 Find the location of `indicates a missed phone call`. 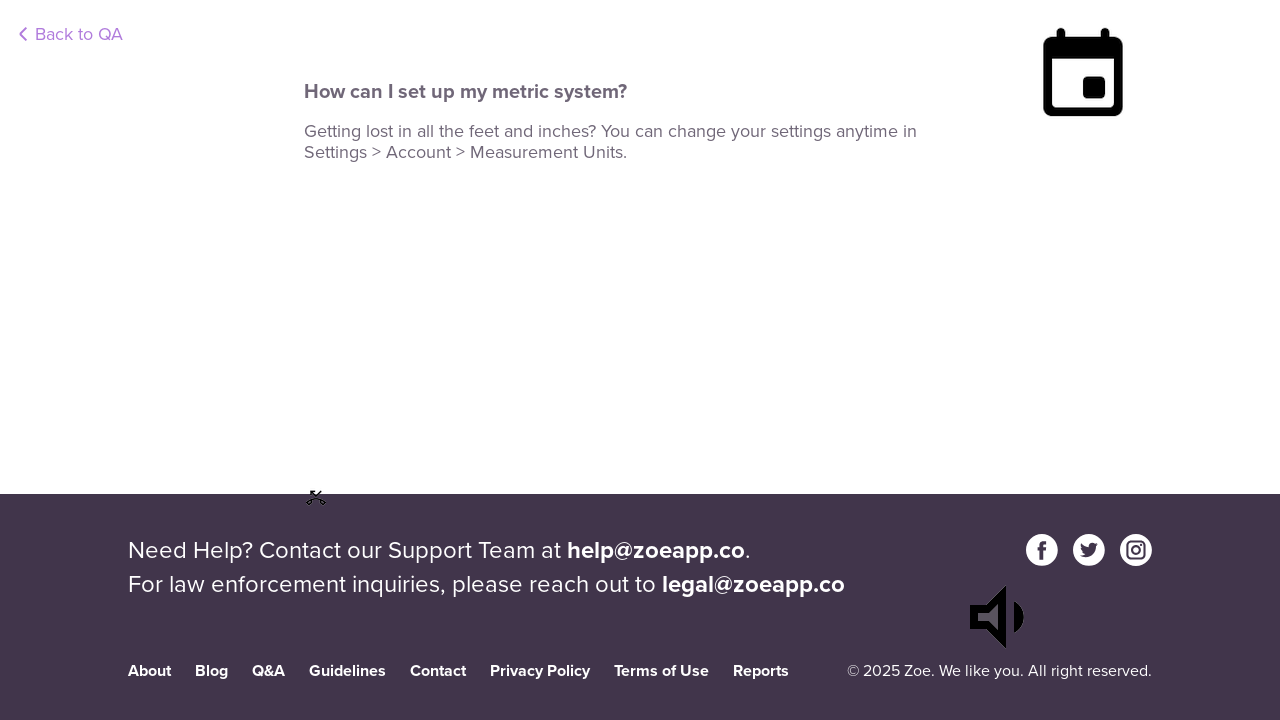

indicates a missed phone call is located at coordinates (316, 498).